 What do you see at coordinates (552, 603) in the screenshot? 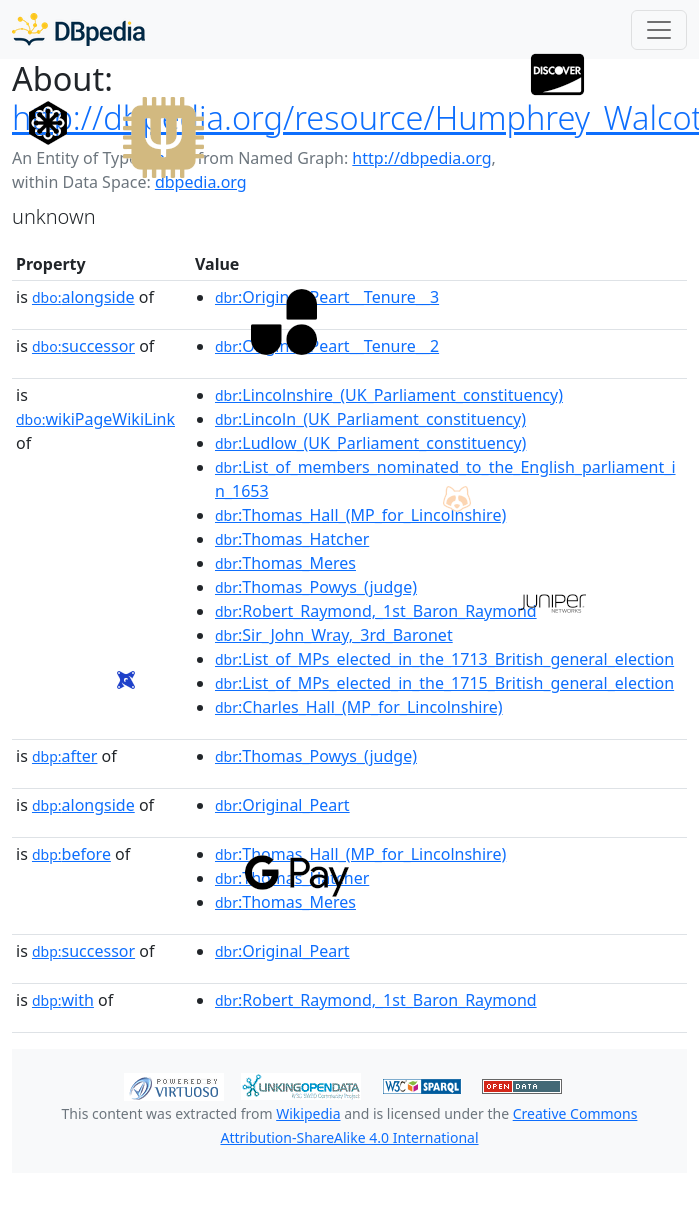
I see `juniper networks company logo` at bounding box center [552, 603].